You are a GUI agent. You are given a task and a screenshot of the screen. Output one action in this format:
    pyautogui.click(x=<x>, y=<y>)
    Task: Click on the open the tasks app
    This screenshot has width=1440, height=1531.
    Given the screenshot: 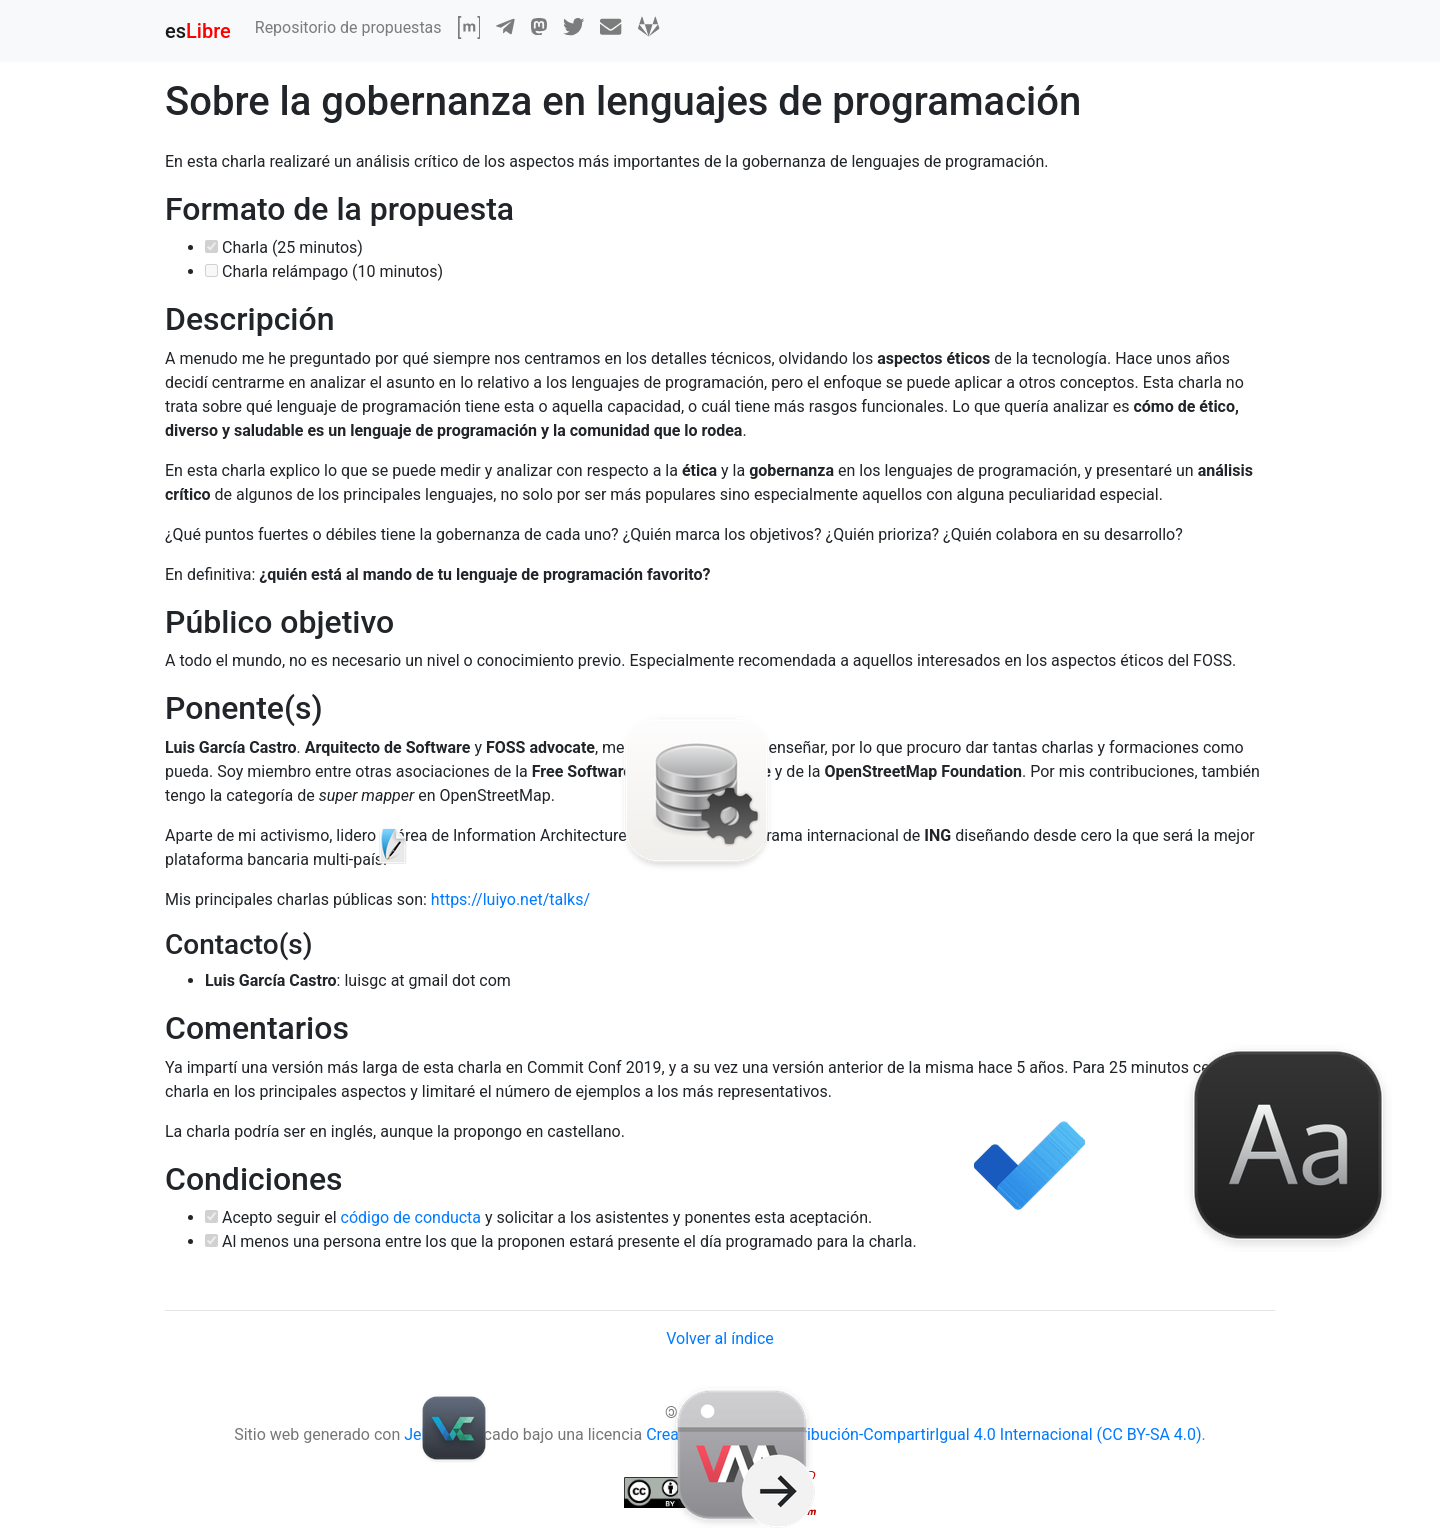 What is the action you would take?
    pyautogui.click(x=1029, y=1165)
    